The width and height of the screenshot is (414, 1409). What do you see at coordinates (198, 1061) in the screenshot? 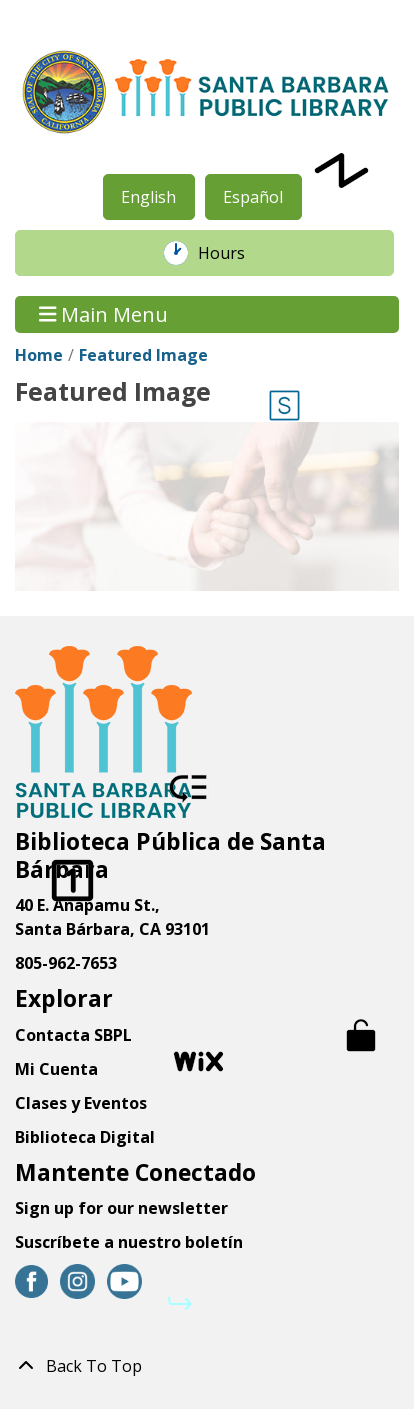
I see `link to Wix website builder` at bounding box center [198, 1061].